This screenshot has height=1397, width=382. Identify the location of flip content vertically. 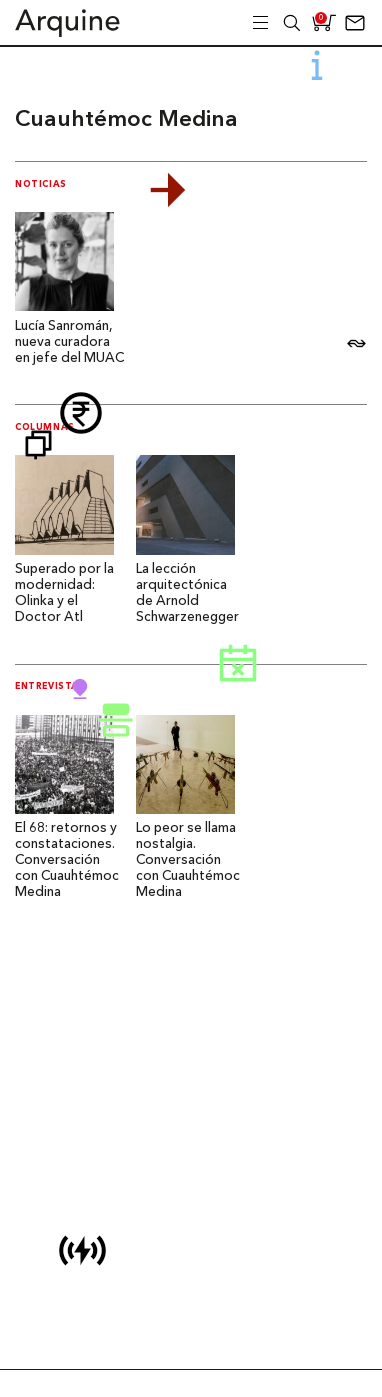
(116, 720).